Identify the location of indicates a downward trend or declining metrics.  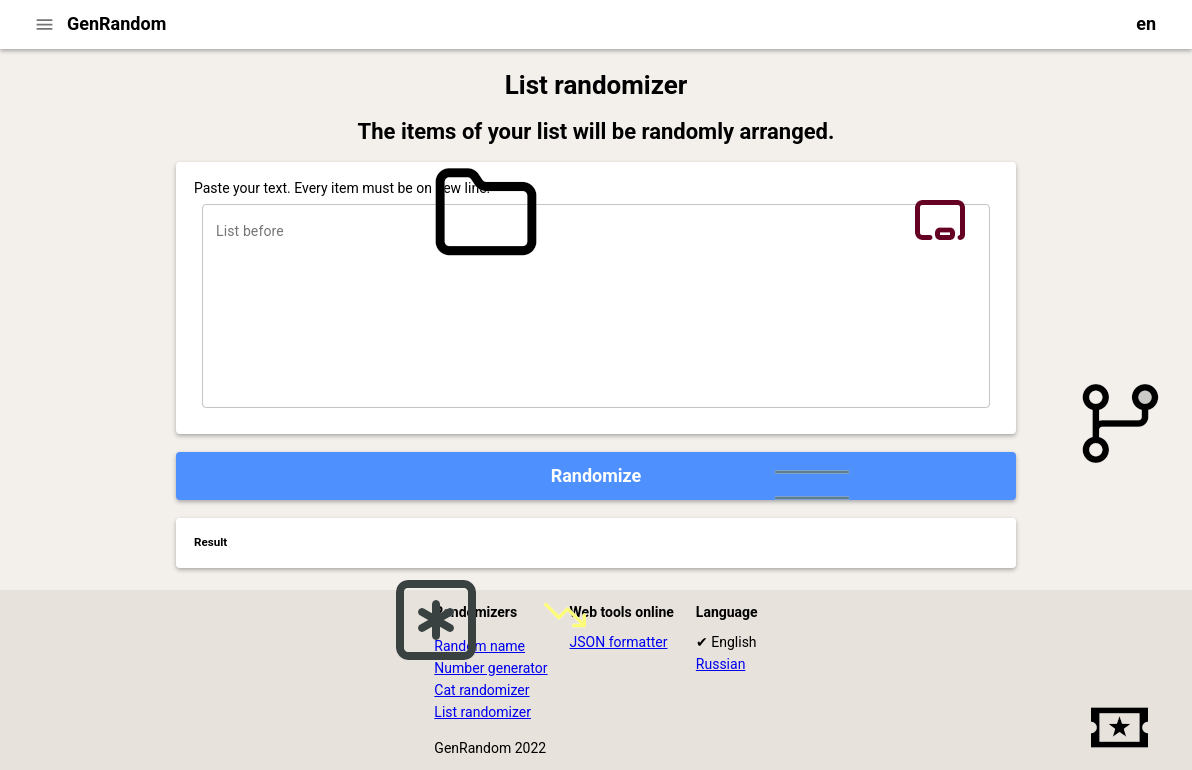
(565, 615).